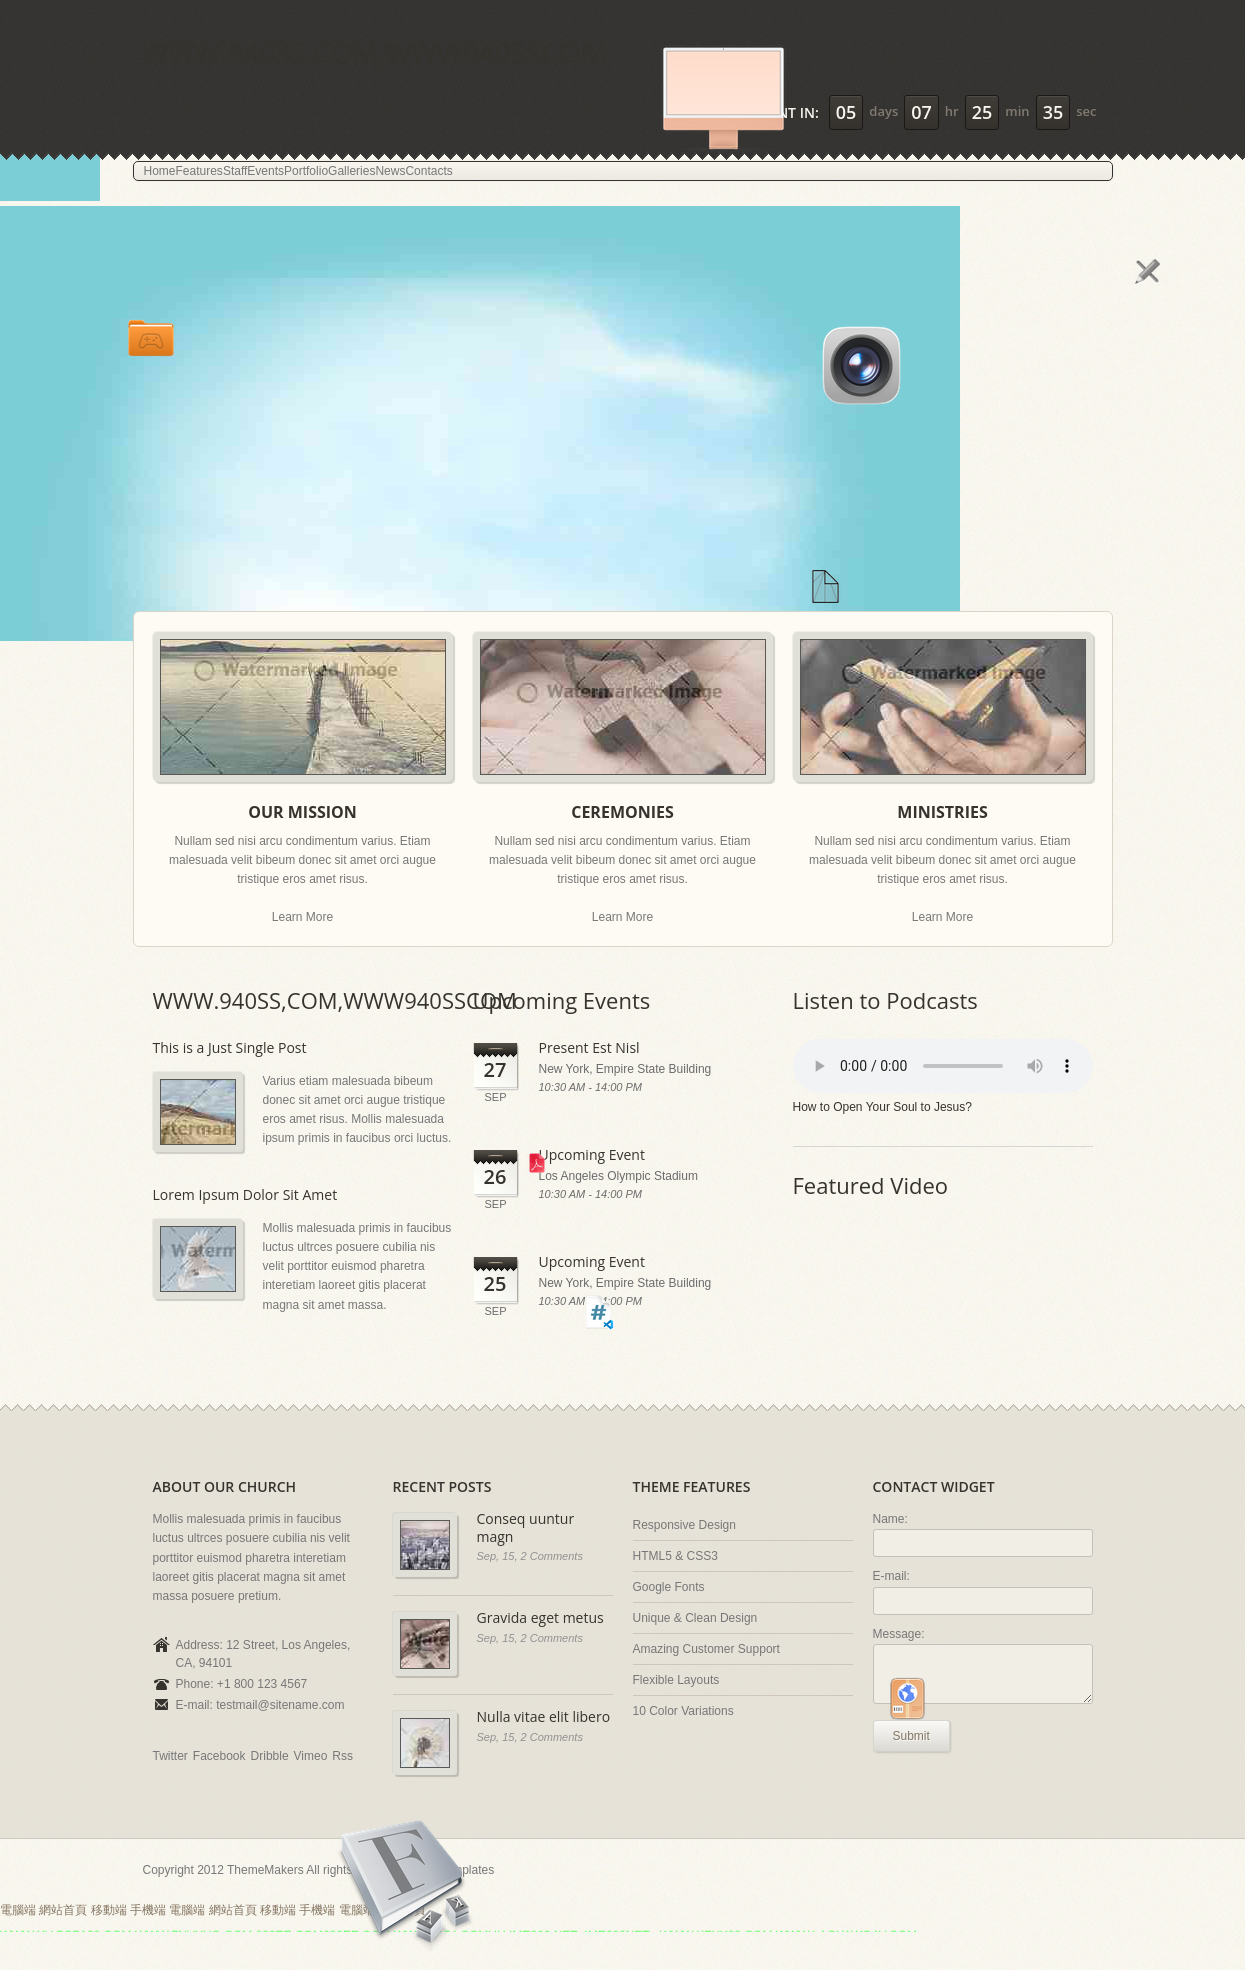 This screenshot has height=1970, width=1245. I want to click on view email drafts folder, so click(825, 586).